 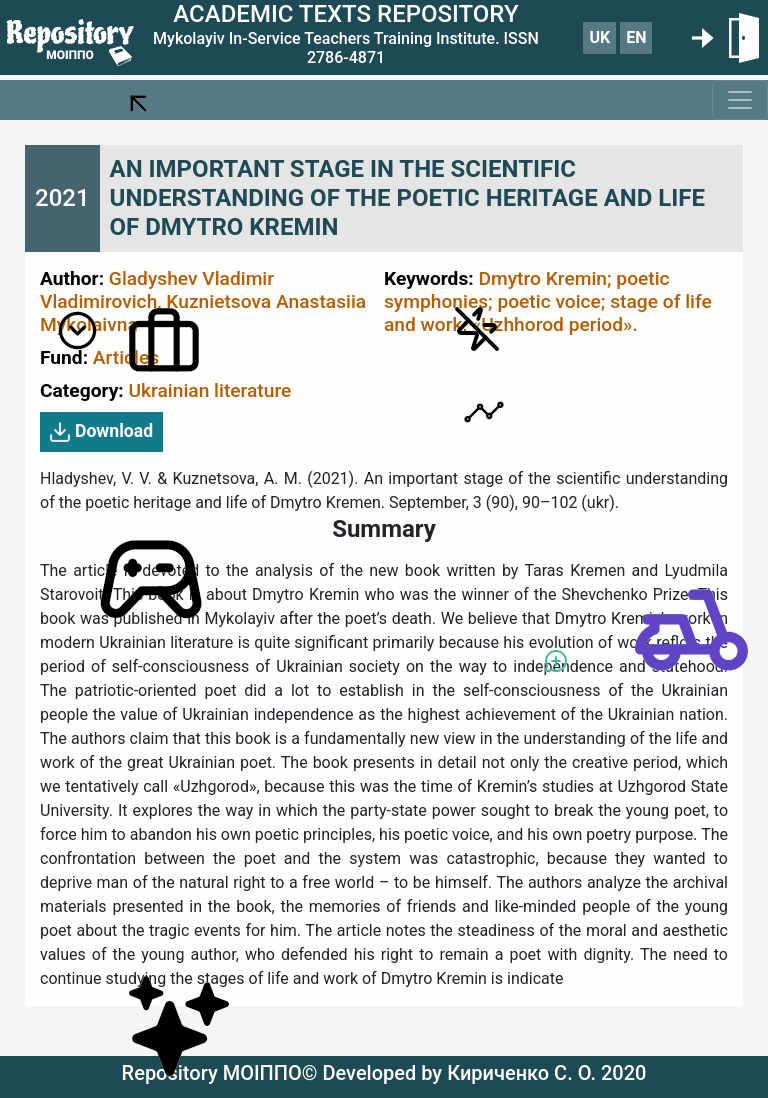 I want to click on disable flash or quick actions, so click(x=477, y=329).